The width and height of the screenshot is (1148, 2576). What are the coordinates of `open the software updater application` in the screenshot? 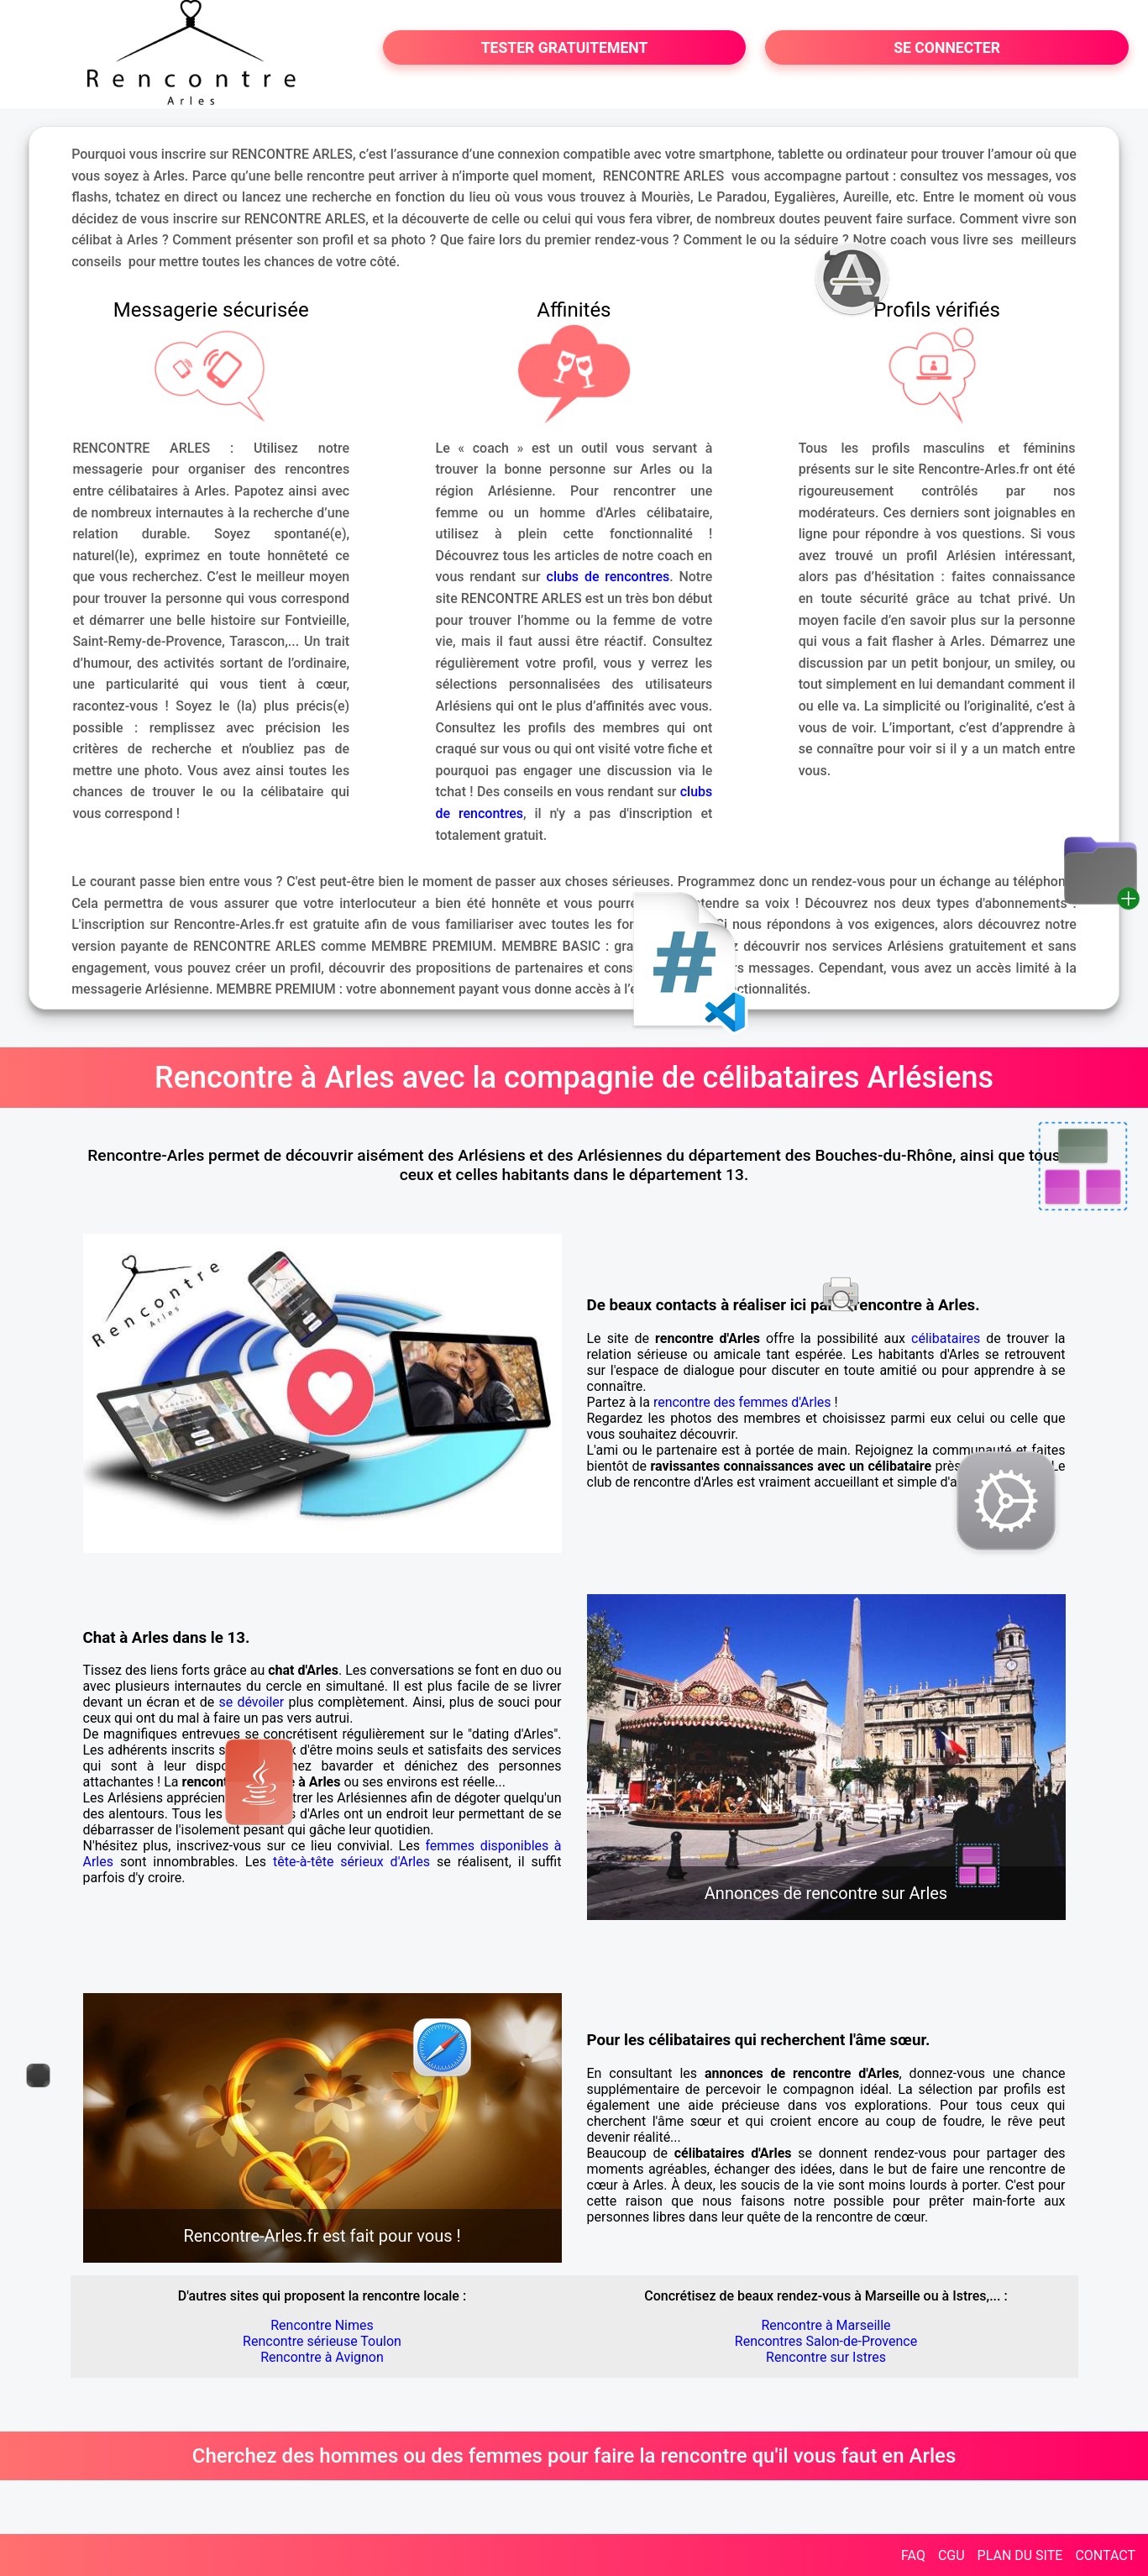 It's located at (852, 278).